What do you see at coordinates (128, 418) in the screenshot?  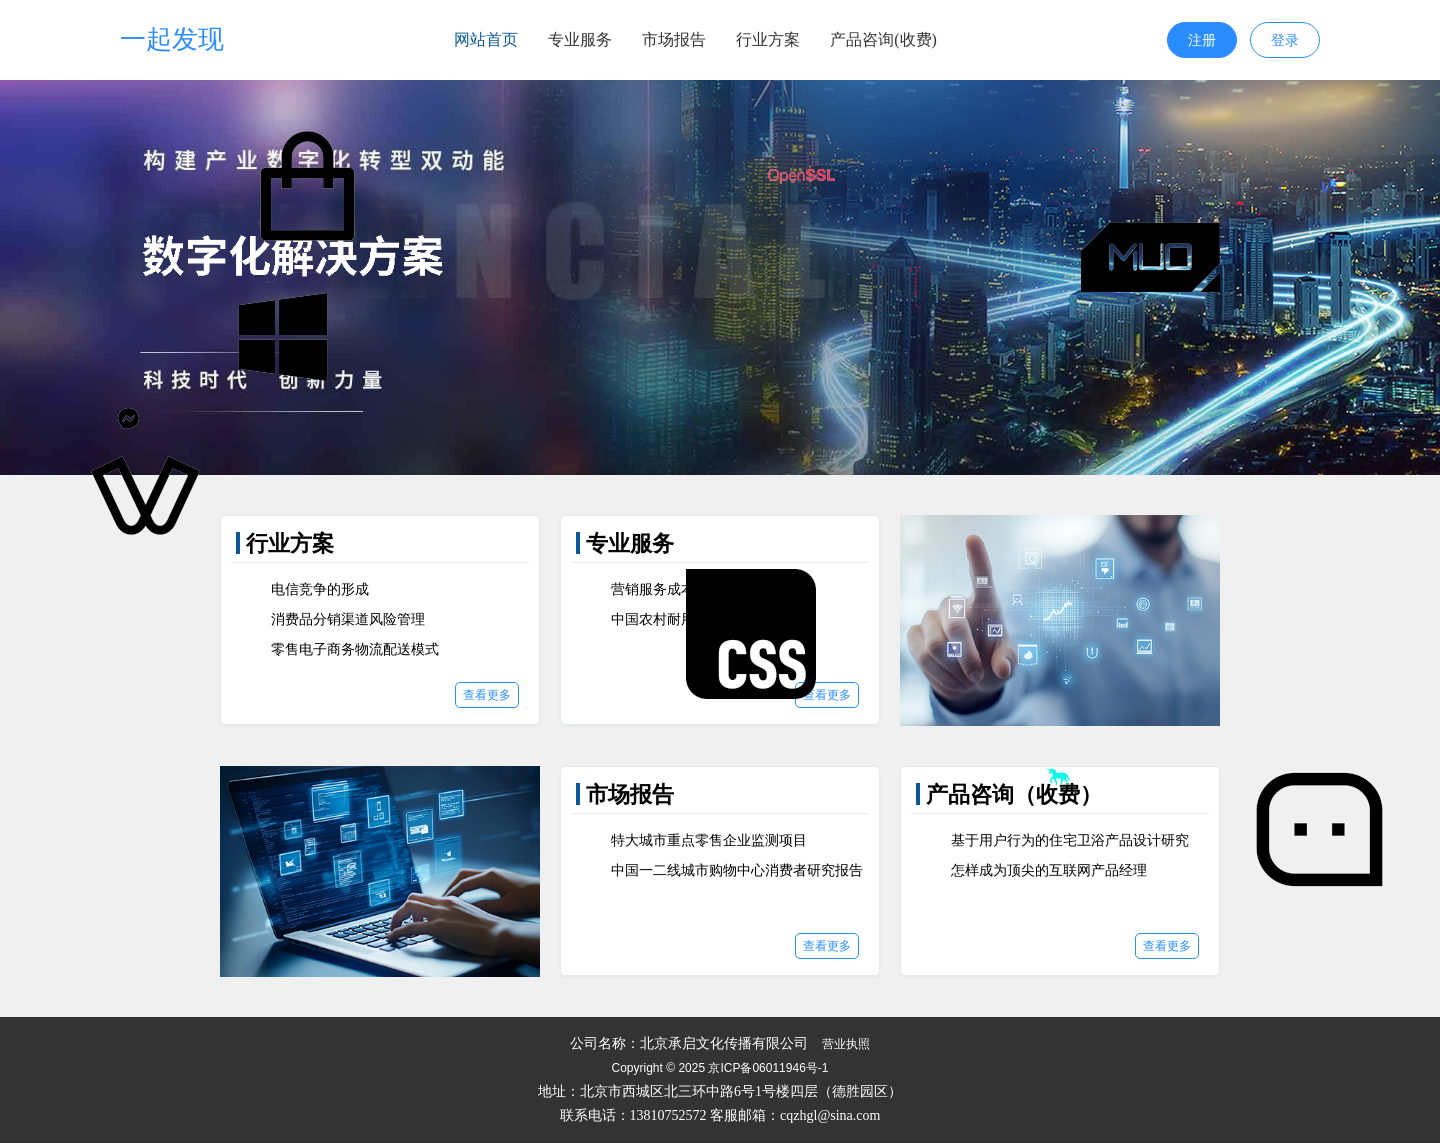 I see `open facebook messenger` at bounding box center [128, 418].